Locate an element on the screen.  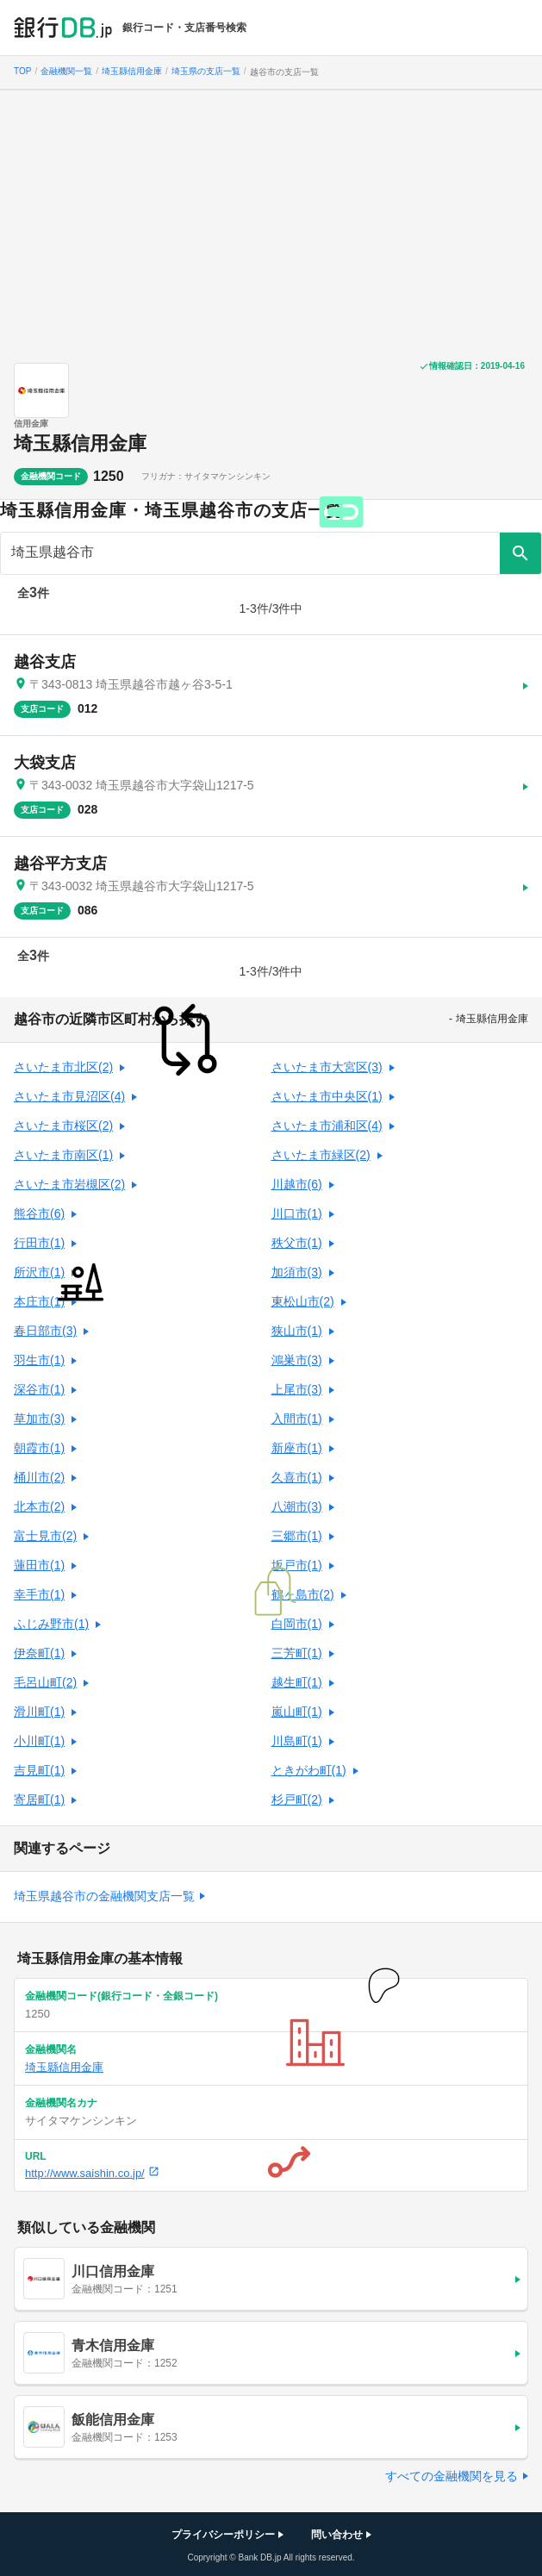
unlink or disconnect a shared resource is located at coordinates (341, 512).